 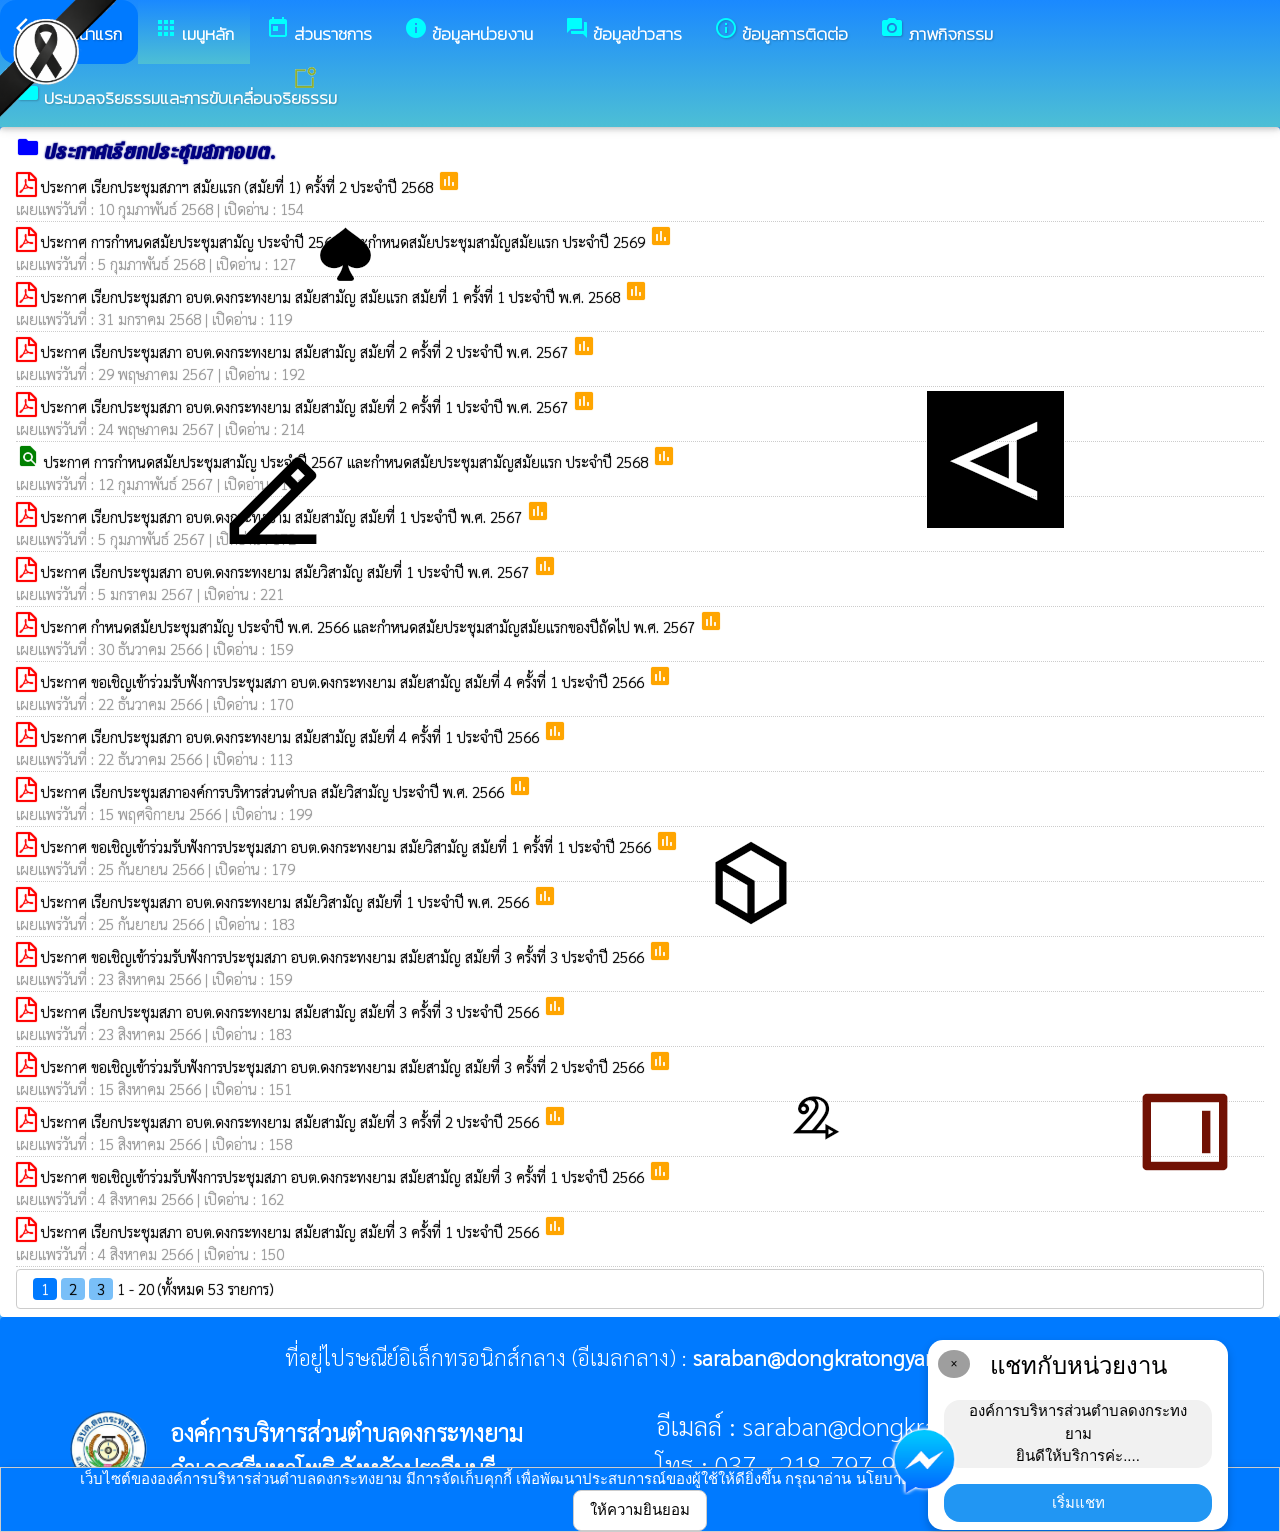 I want to click on indicates new notifications or alerts, so click(x=304, y=77).